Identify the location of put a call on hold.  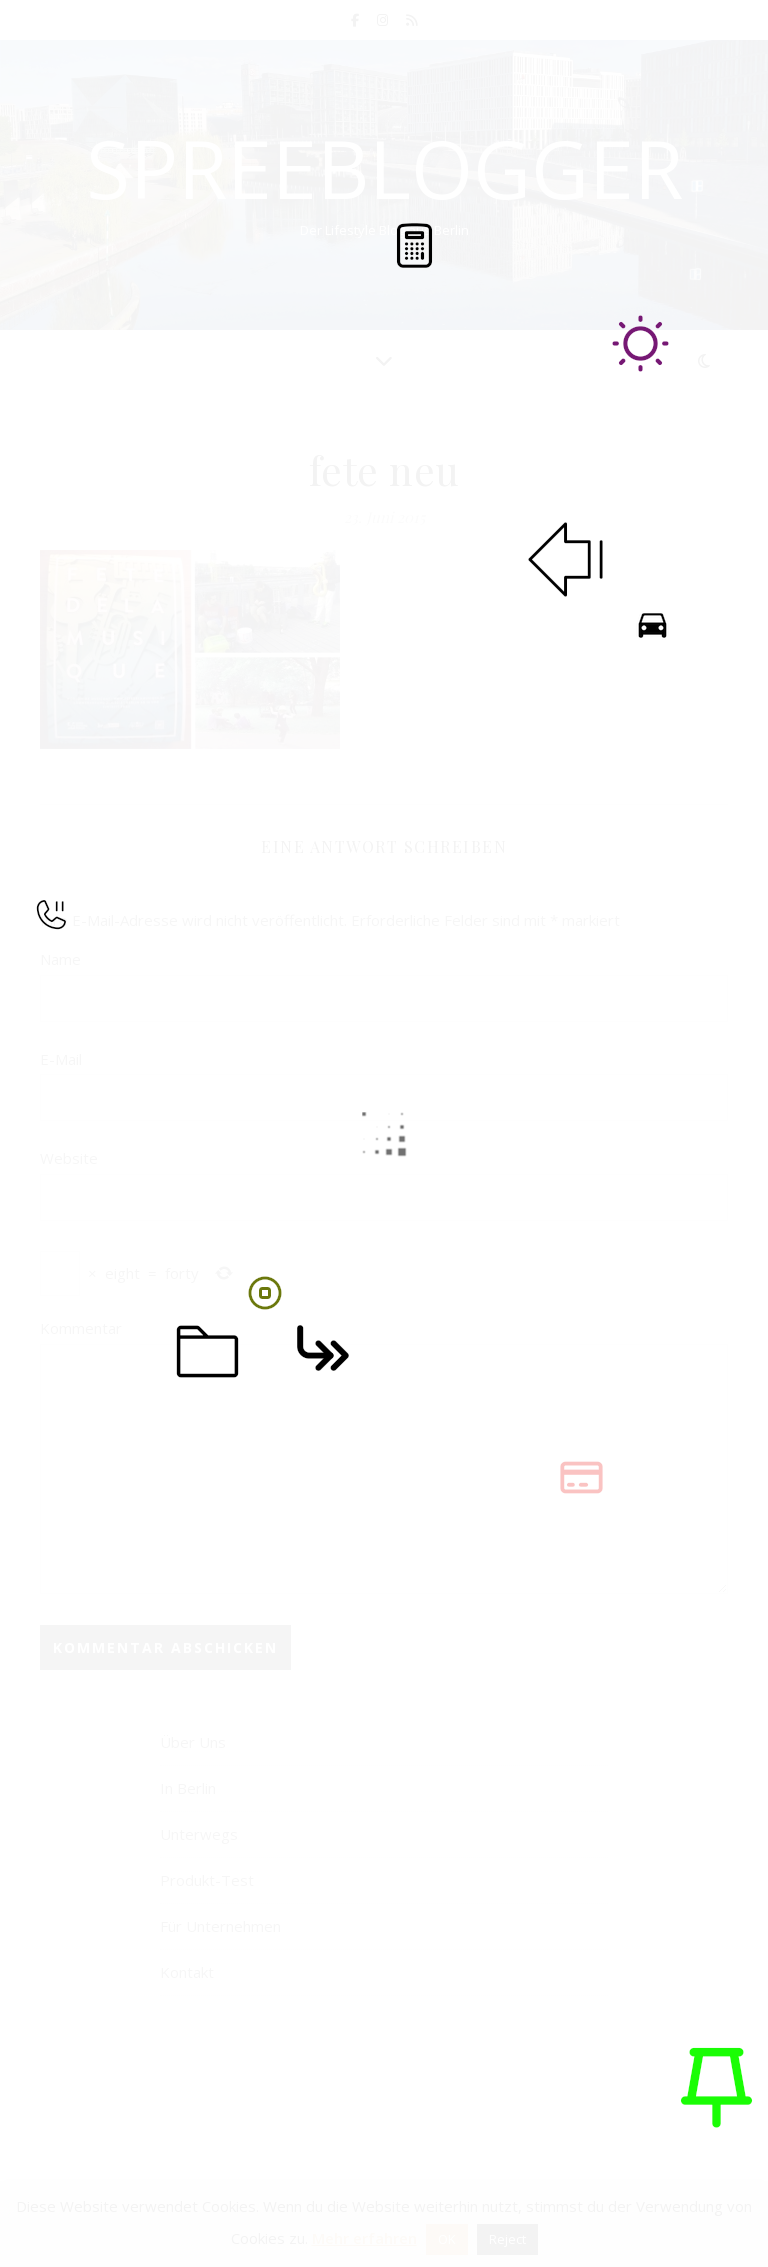
(52, 914).